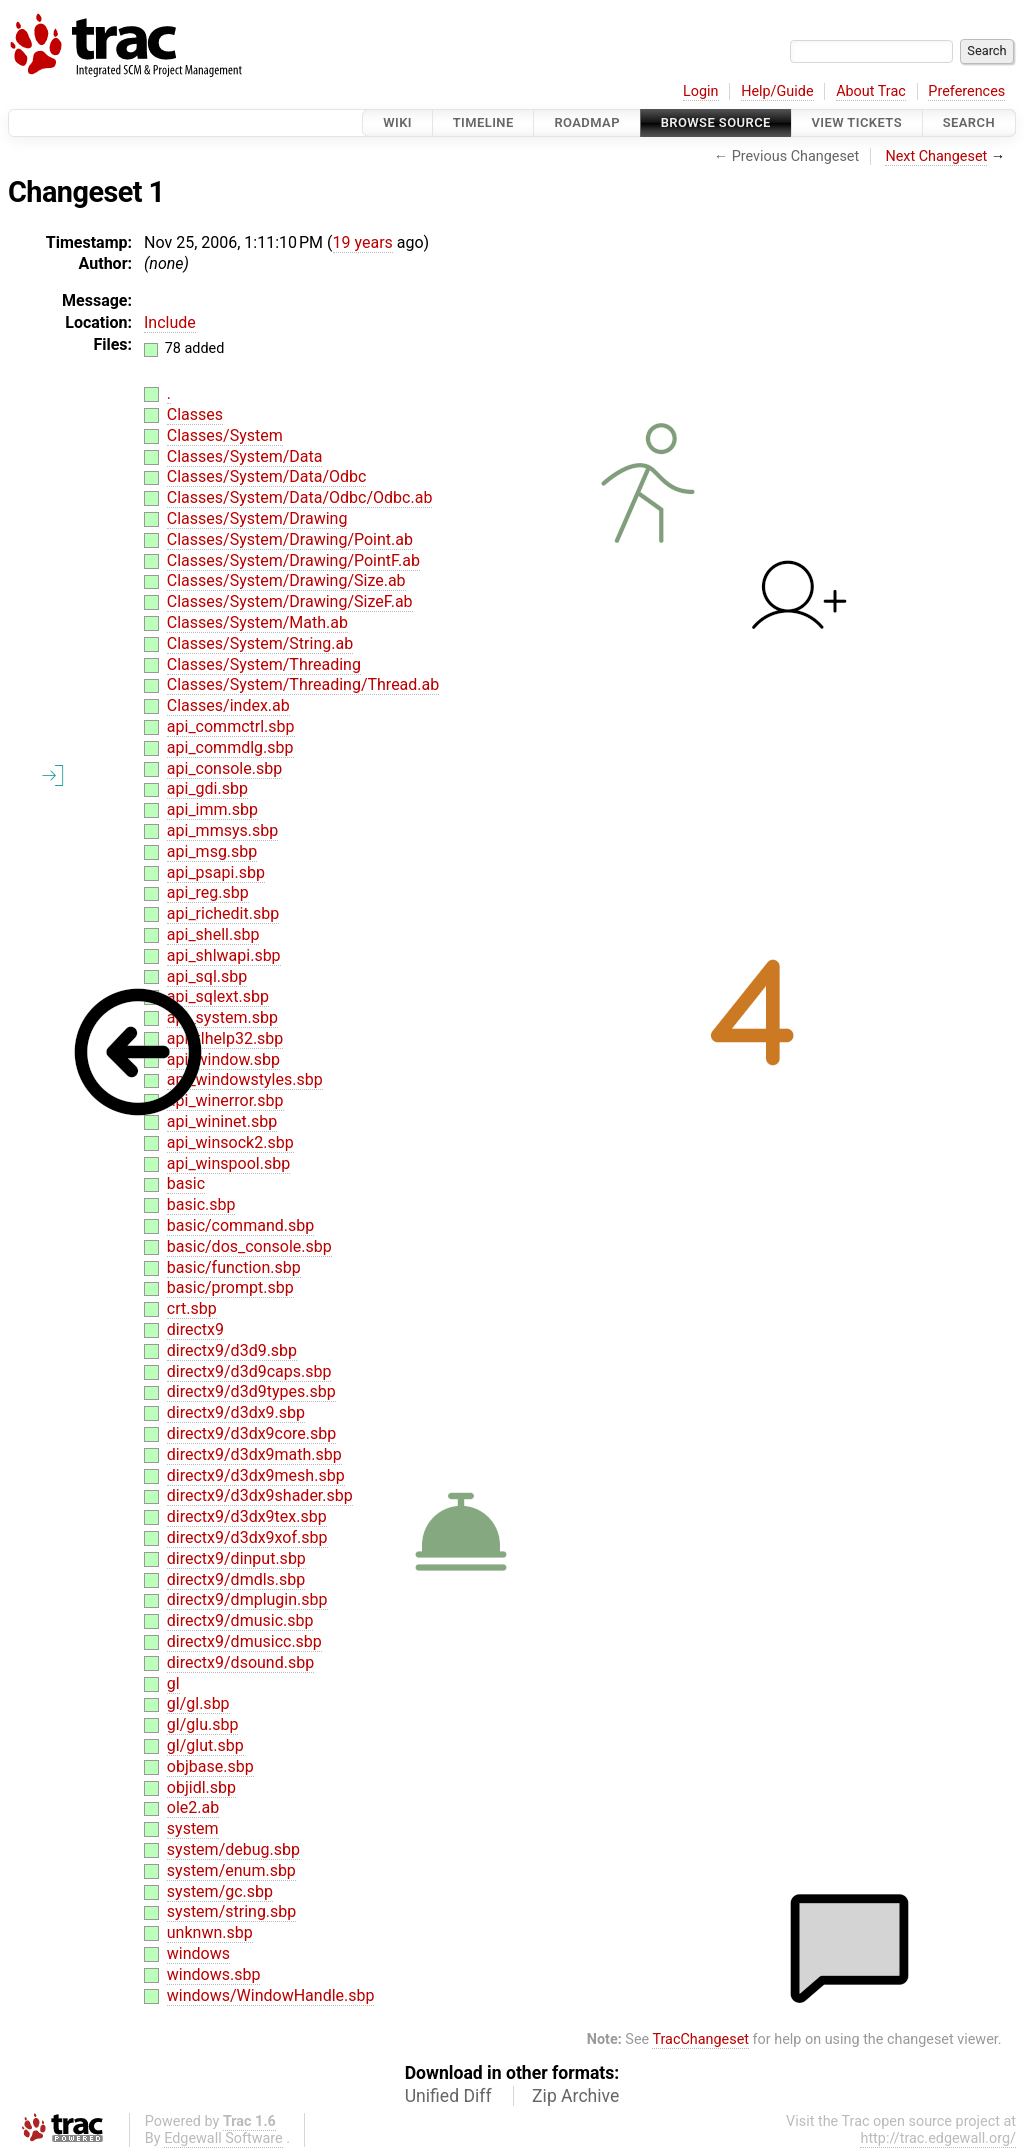 The height and width of the screenshot is (2155, 1024). Describe the element at coordinates (138, 1052) in the screenshot. I see `go back to the previous screen` at that location.